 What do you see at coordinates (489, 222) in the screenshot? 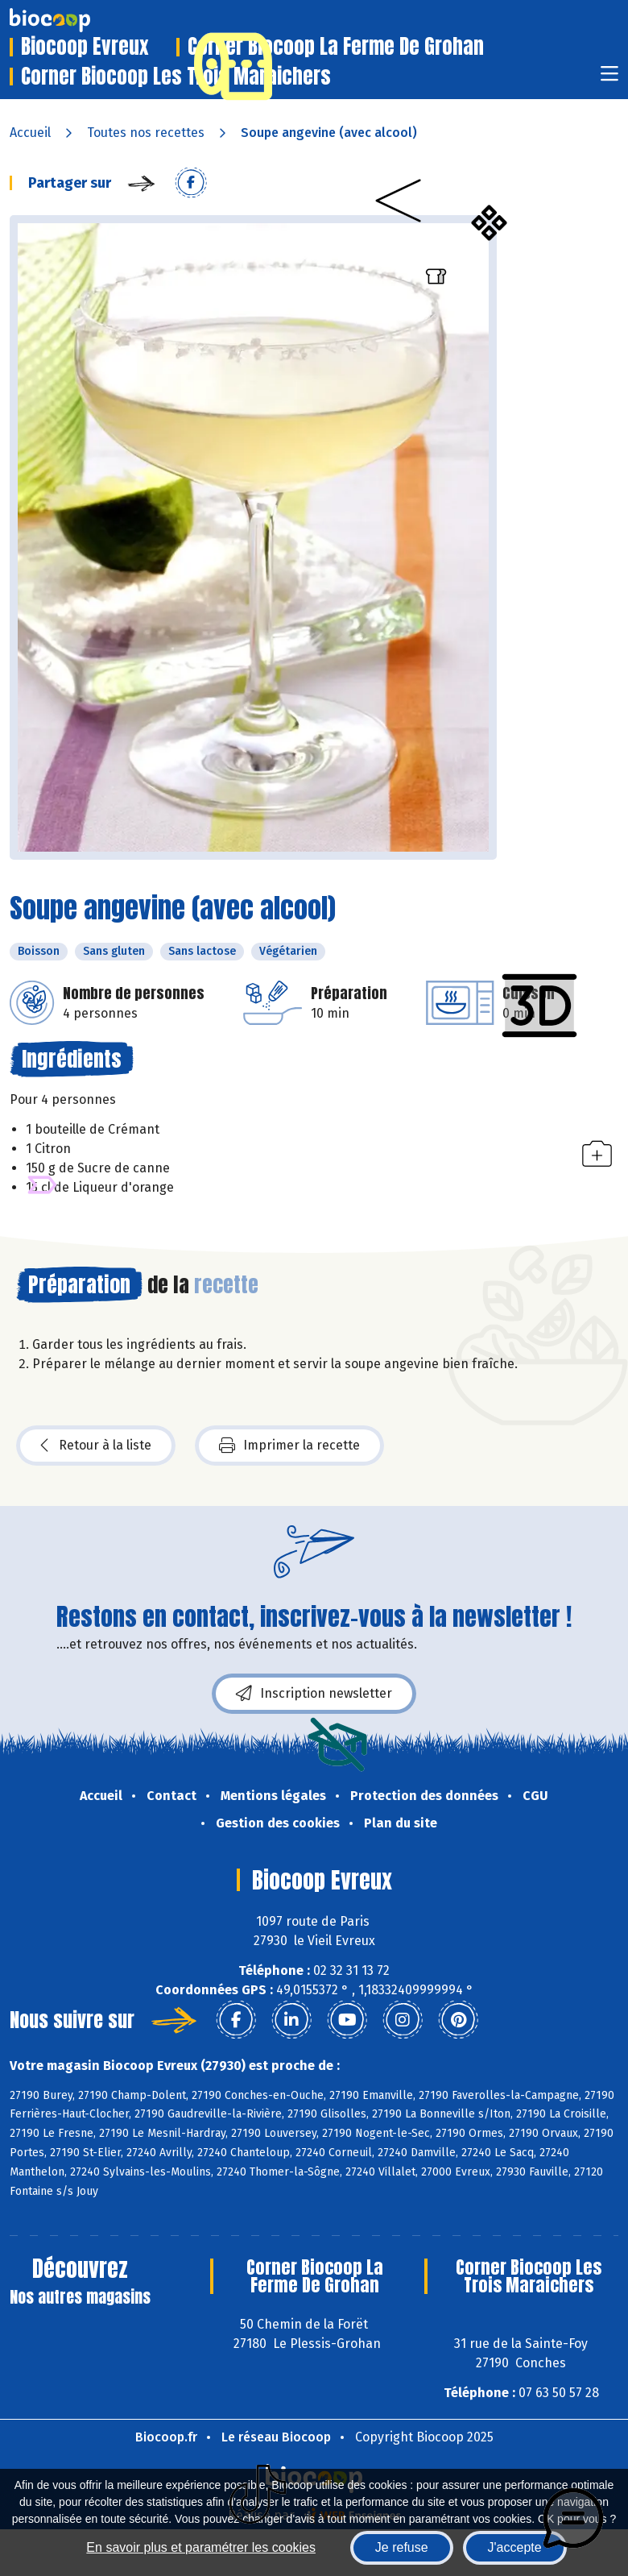
I see `access app grid or dashboard` at bounding box center [489, 222].